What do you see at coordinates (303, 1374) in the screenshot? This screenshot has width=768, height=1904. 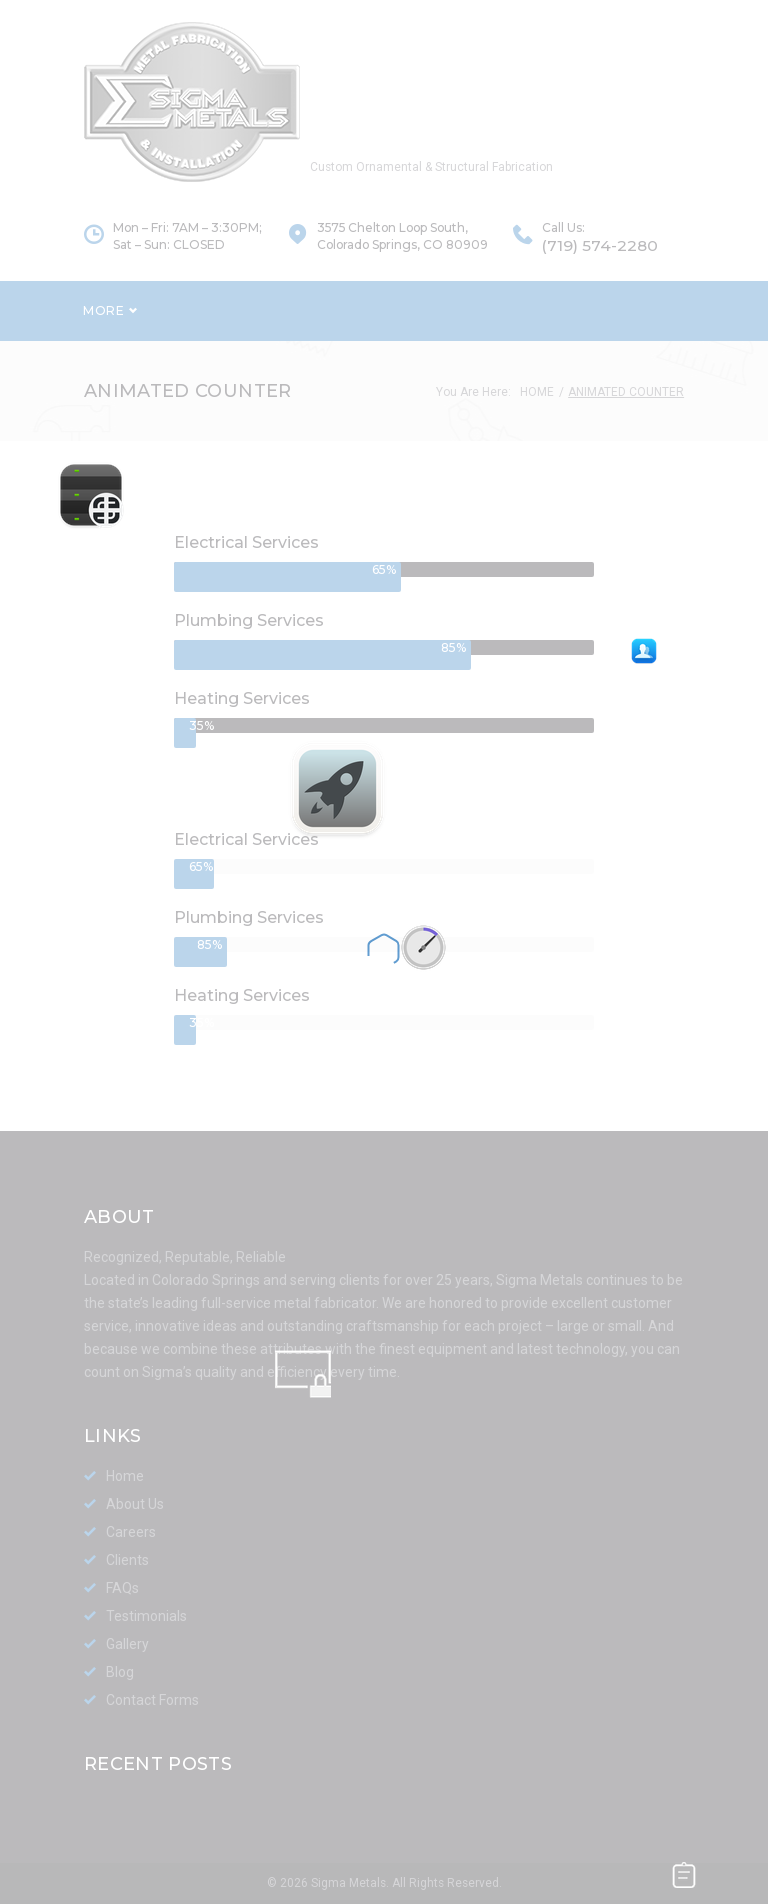 I see `screen rotation is locked to landscape mode` at bounding box center [303, 1374].